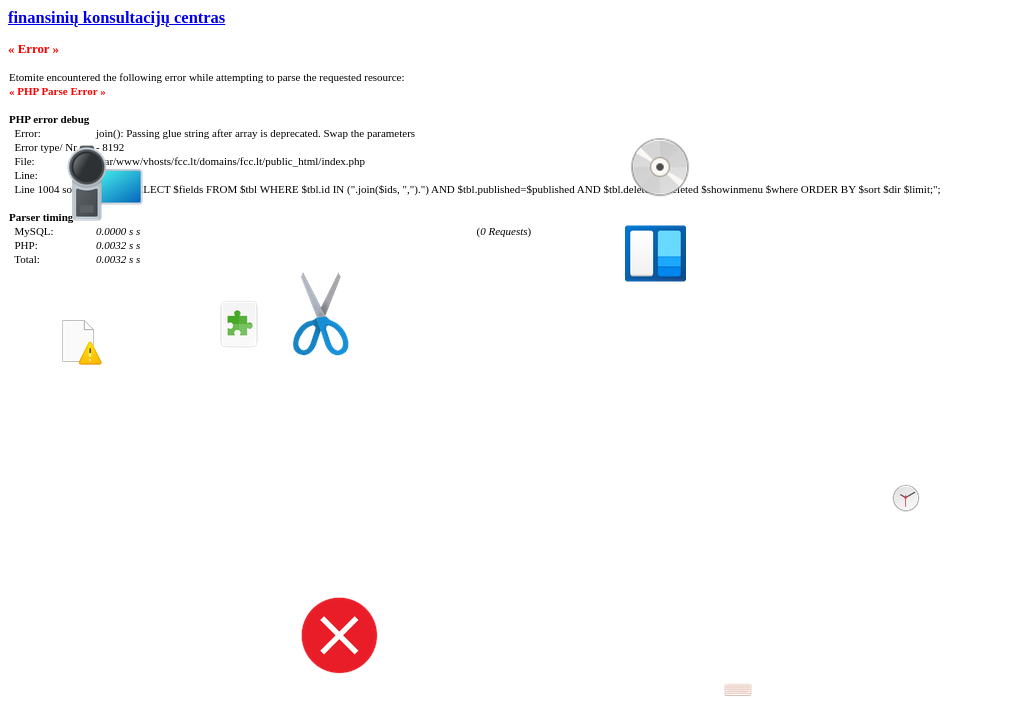 The height and width of the screenshot is (720, 1024). What do you see at coordinates (78, 341) in the screenshot?
I see `indicates a file with an error or warning` at bounding box center [78, 341].